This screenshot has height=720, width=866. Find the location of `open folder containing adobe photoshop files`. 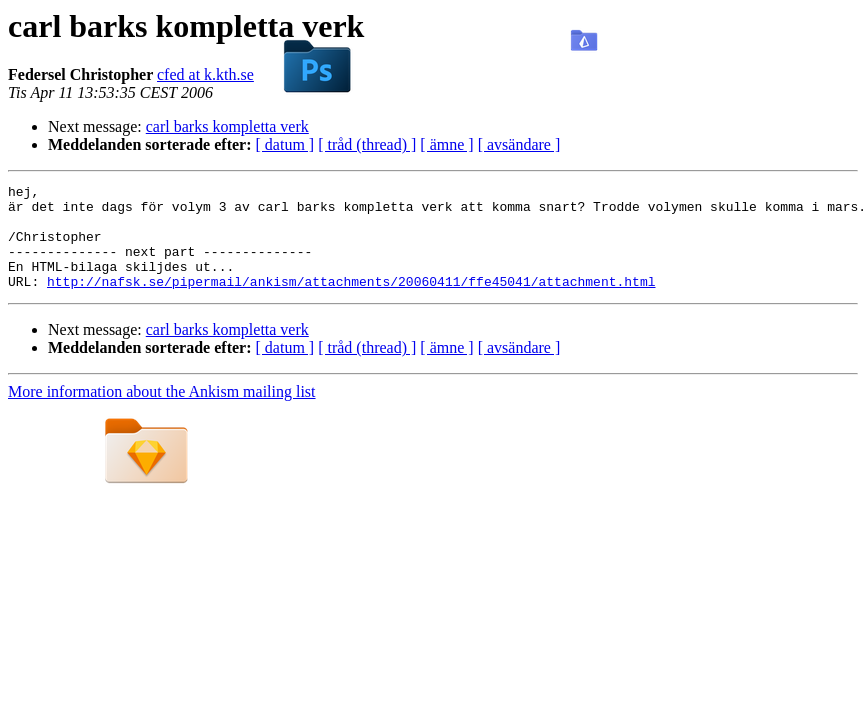

open folder containing adobe photoshop files is located at coordinates (317, 68).